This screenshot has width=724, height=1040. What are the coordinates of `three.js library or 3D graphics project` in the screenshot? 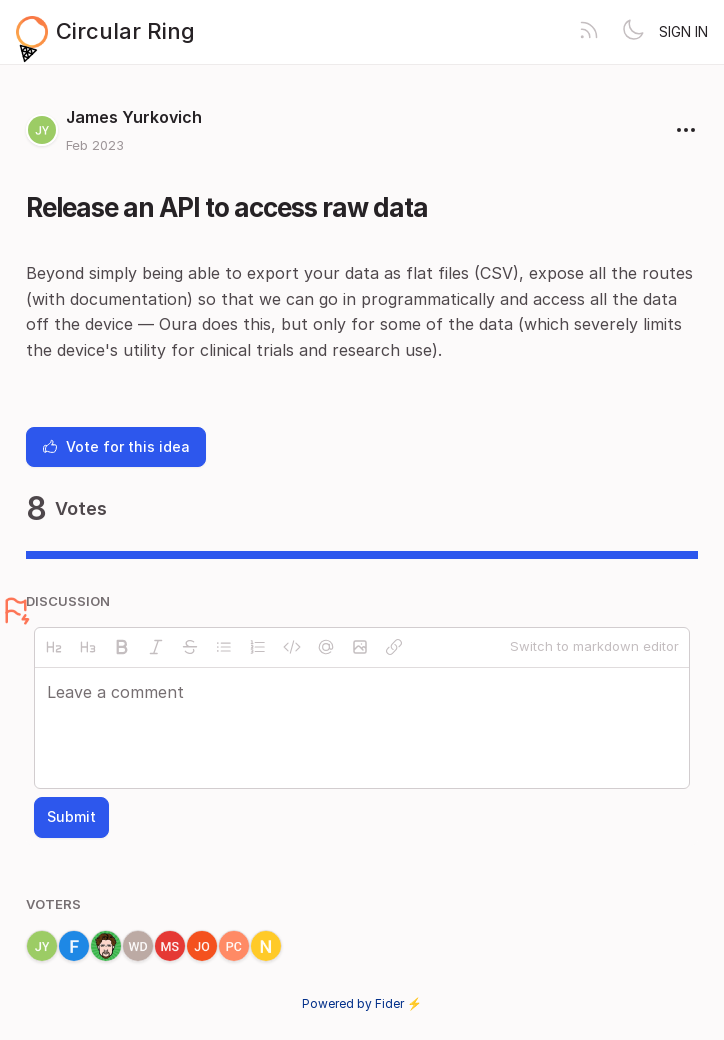 It's located at (28, 53).